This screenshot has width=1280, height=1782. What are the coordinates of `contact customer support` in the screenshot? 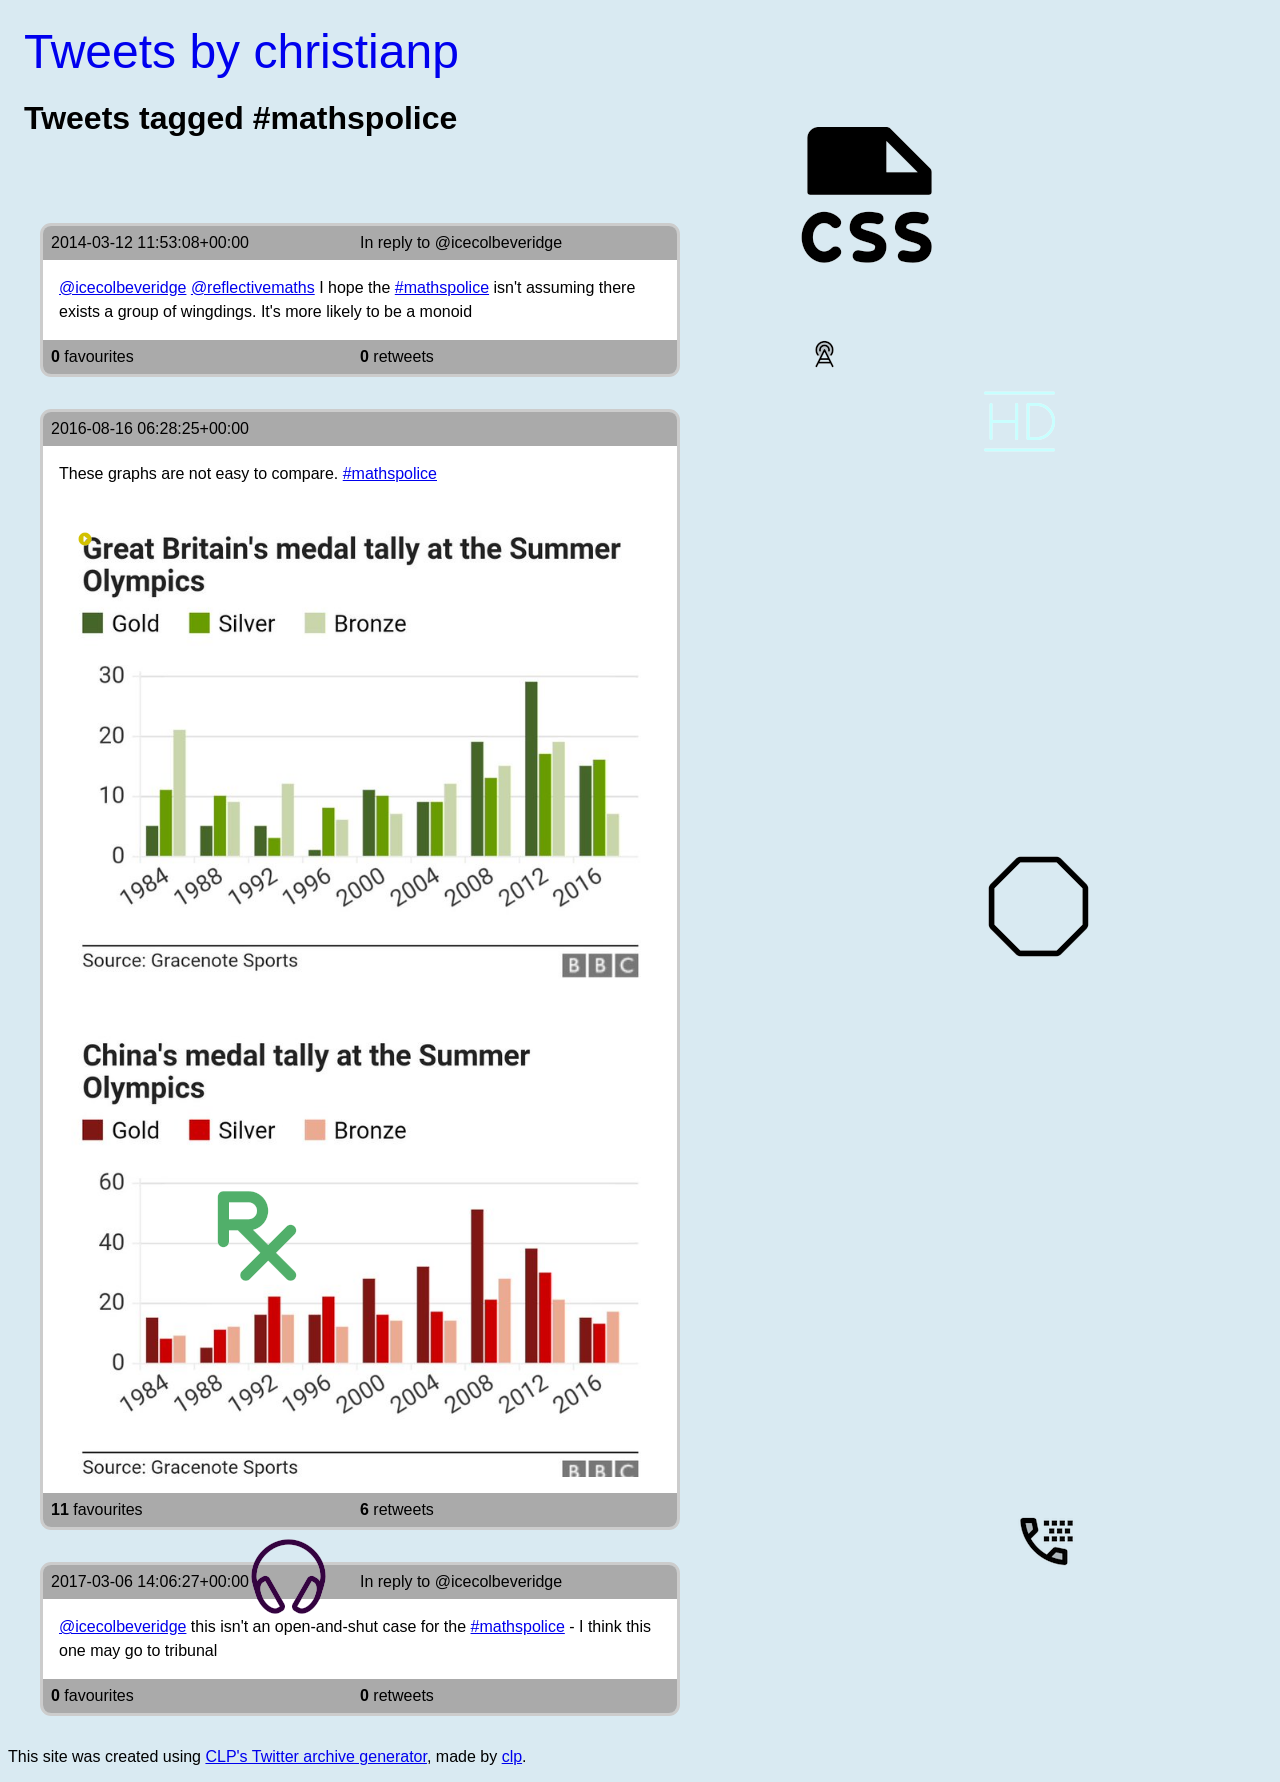 It's located at (288, 1576).